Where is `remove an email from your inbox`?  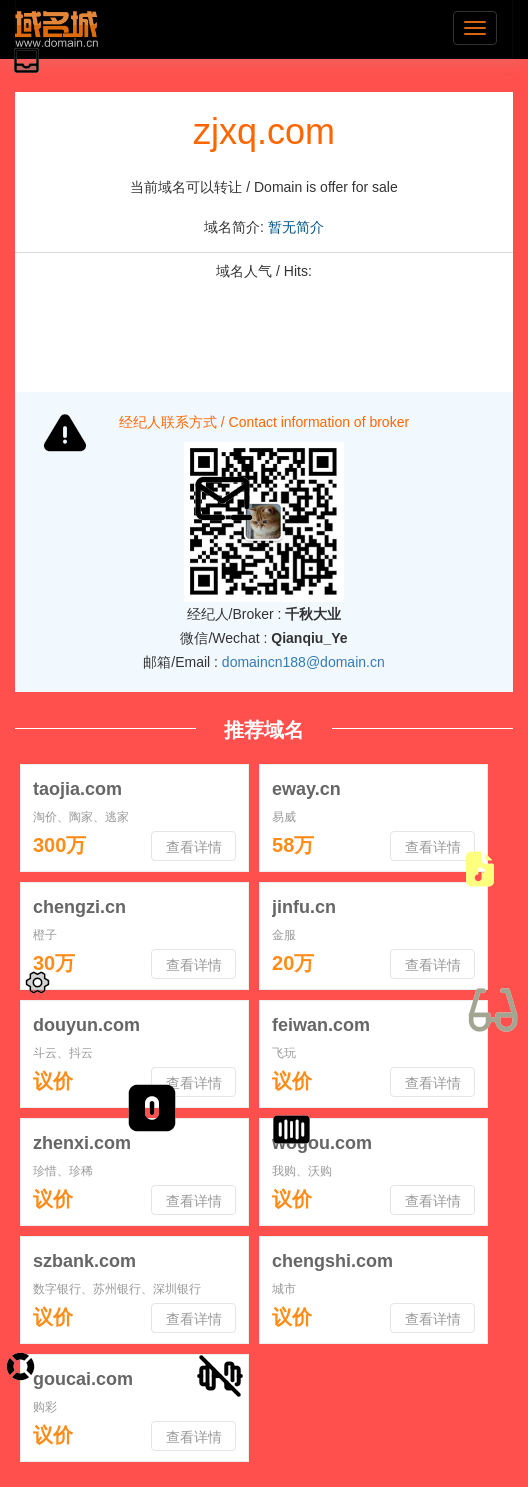
remove an email from your inbox is located at coordinates (222, 498).